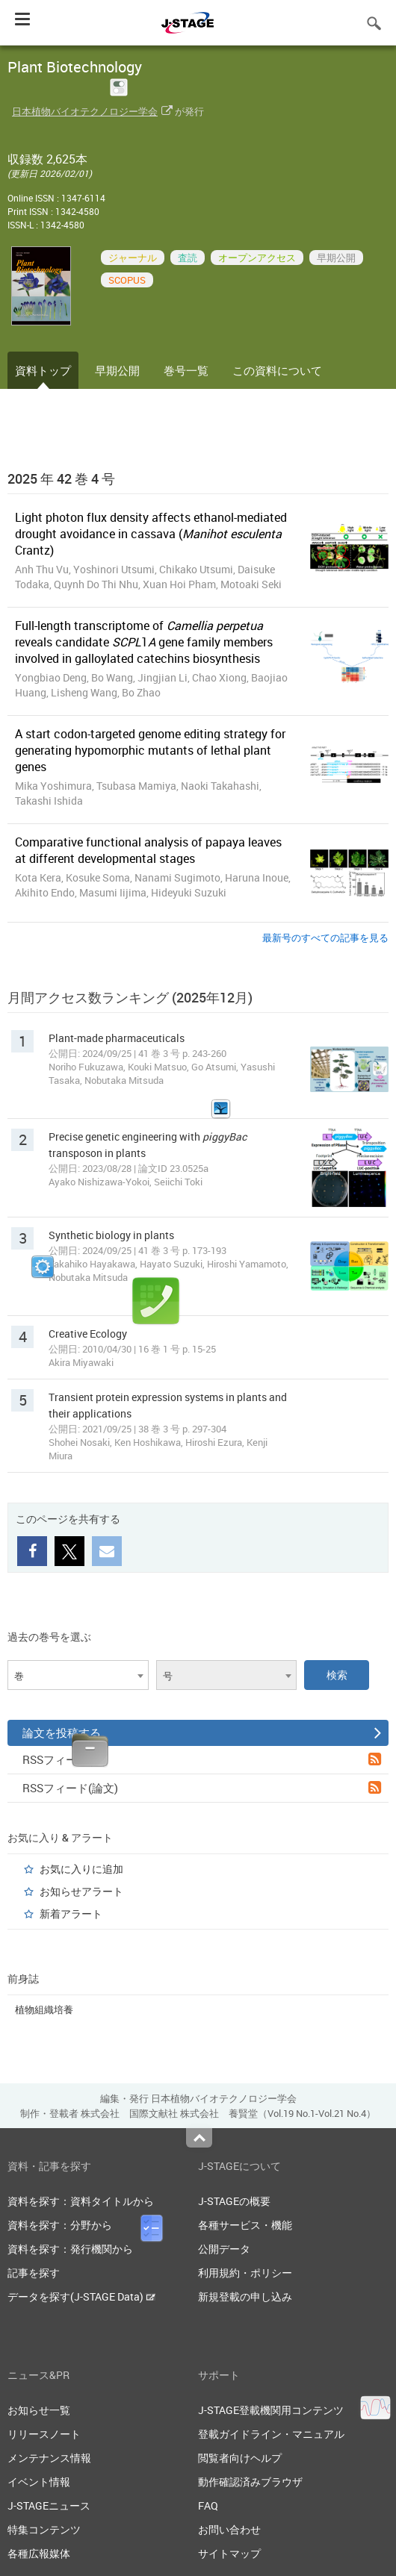 This screenshot has height=2576, width=396. I want to click on an MS-DOS executable file, so click(43, 1267).